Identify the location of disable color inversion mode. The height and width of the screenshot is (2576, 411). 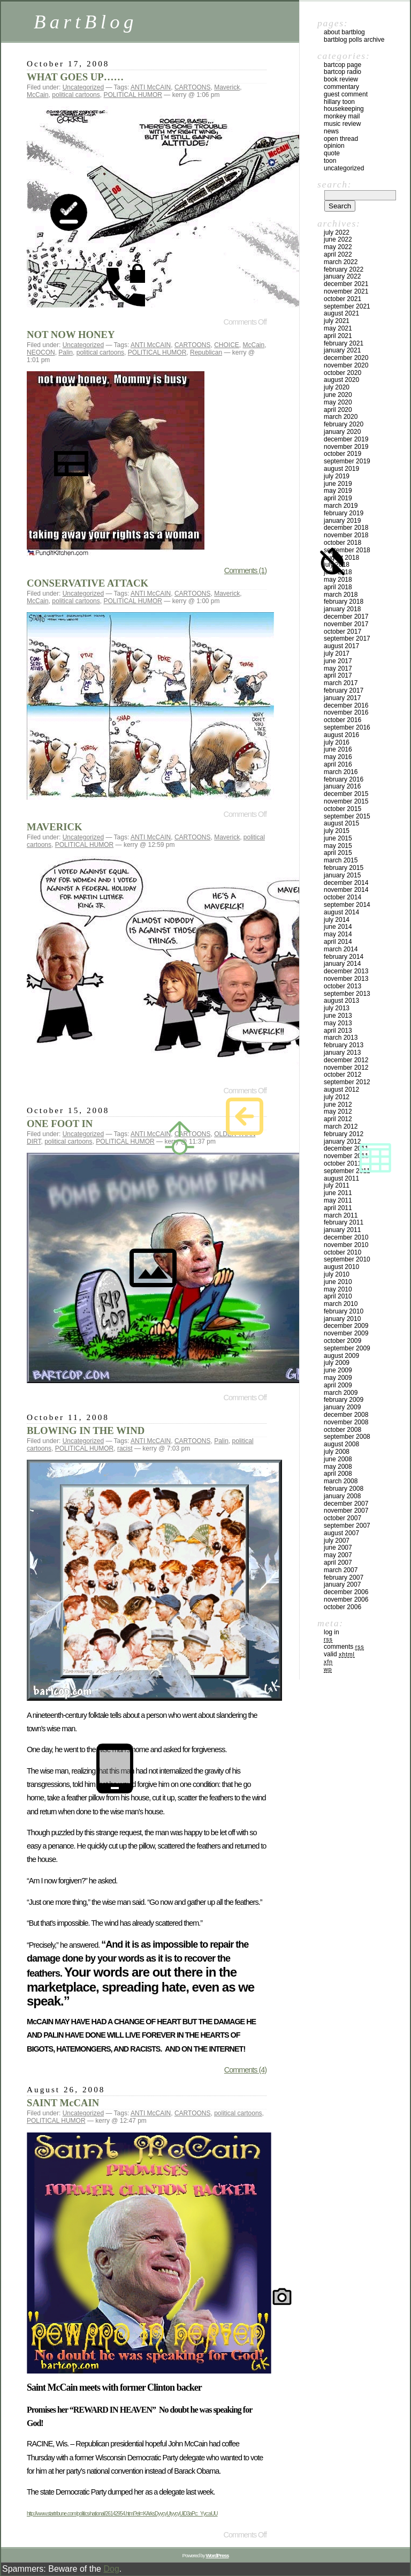
(332, 561).